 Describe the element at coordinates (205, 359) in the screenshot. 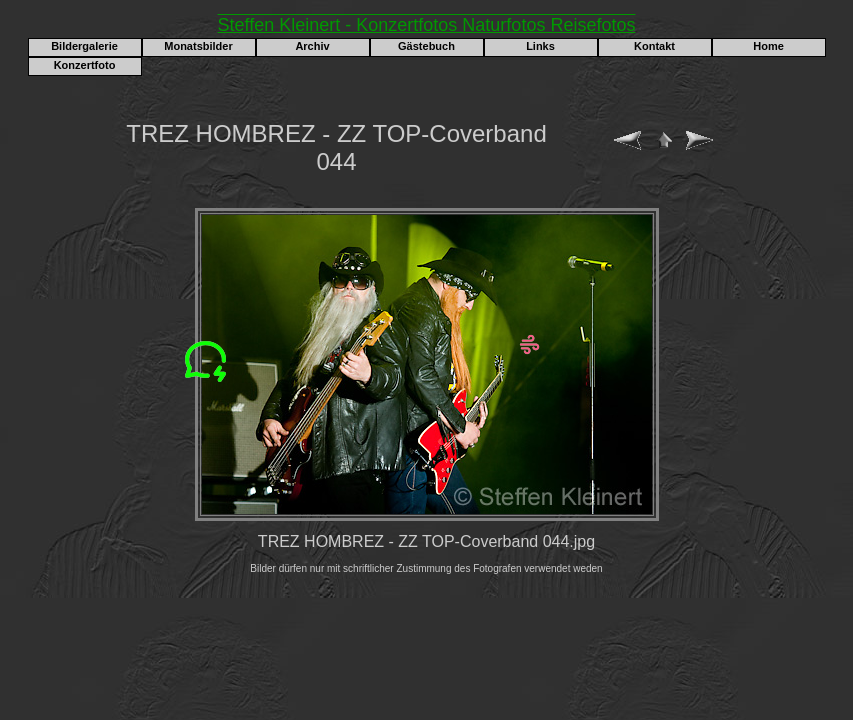

I see `send a quick or instant message` at that location.